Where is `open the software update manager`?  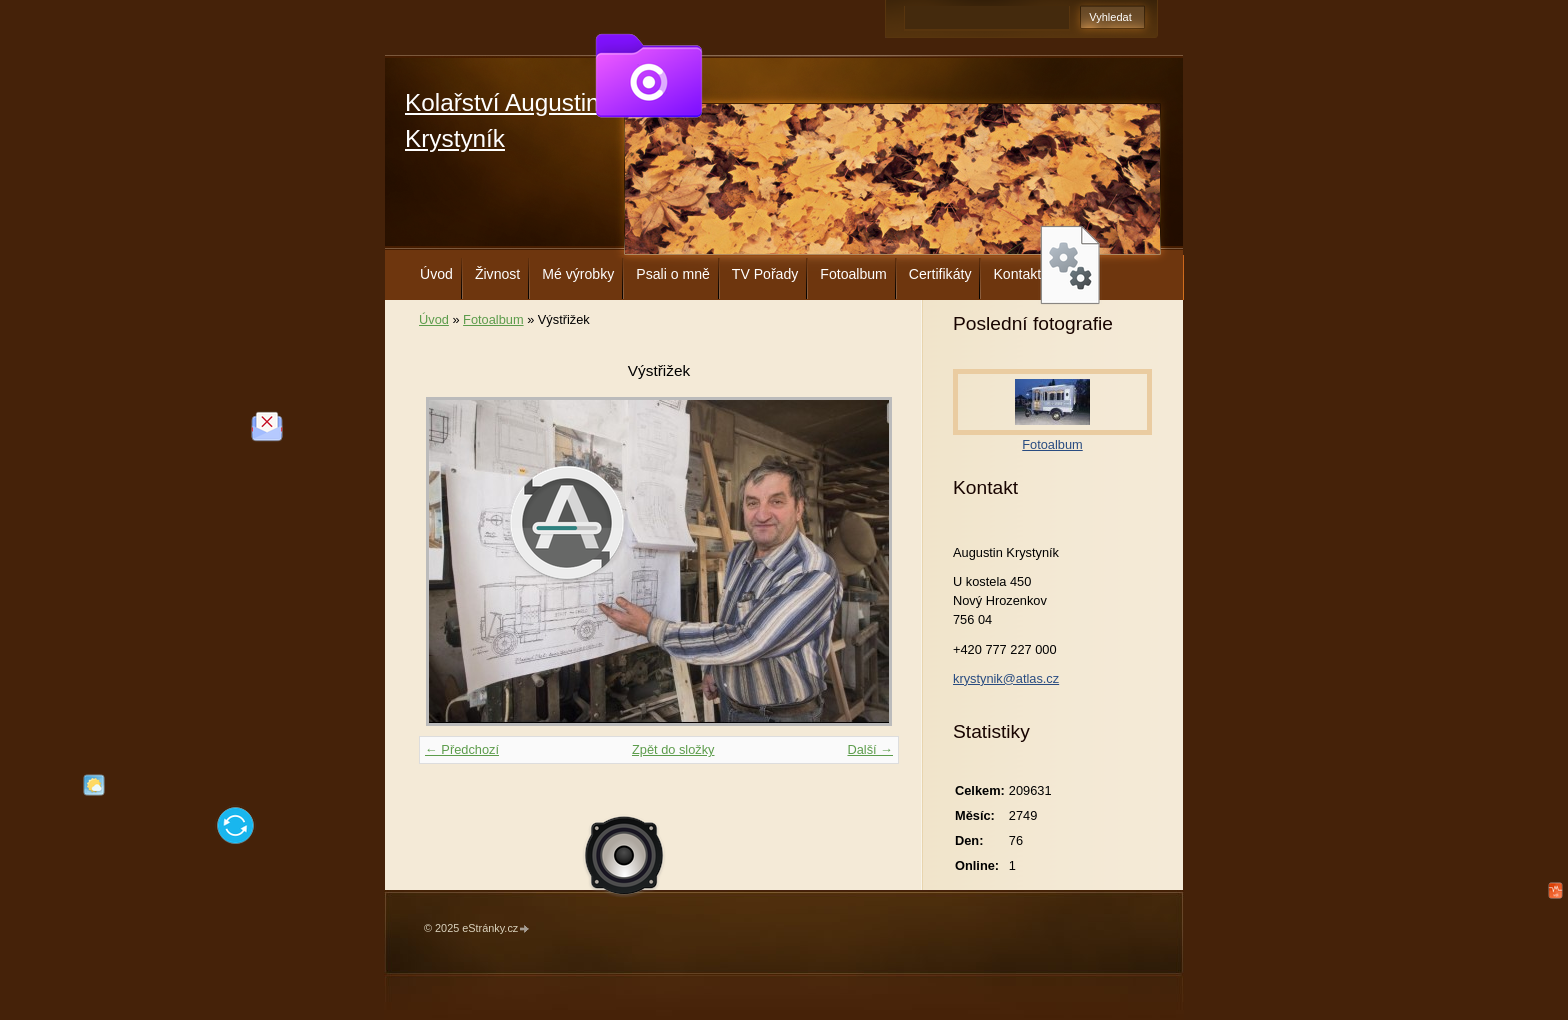
open the software update manager is located at coordinates (567, 523).